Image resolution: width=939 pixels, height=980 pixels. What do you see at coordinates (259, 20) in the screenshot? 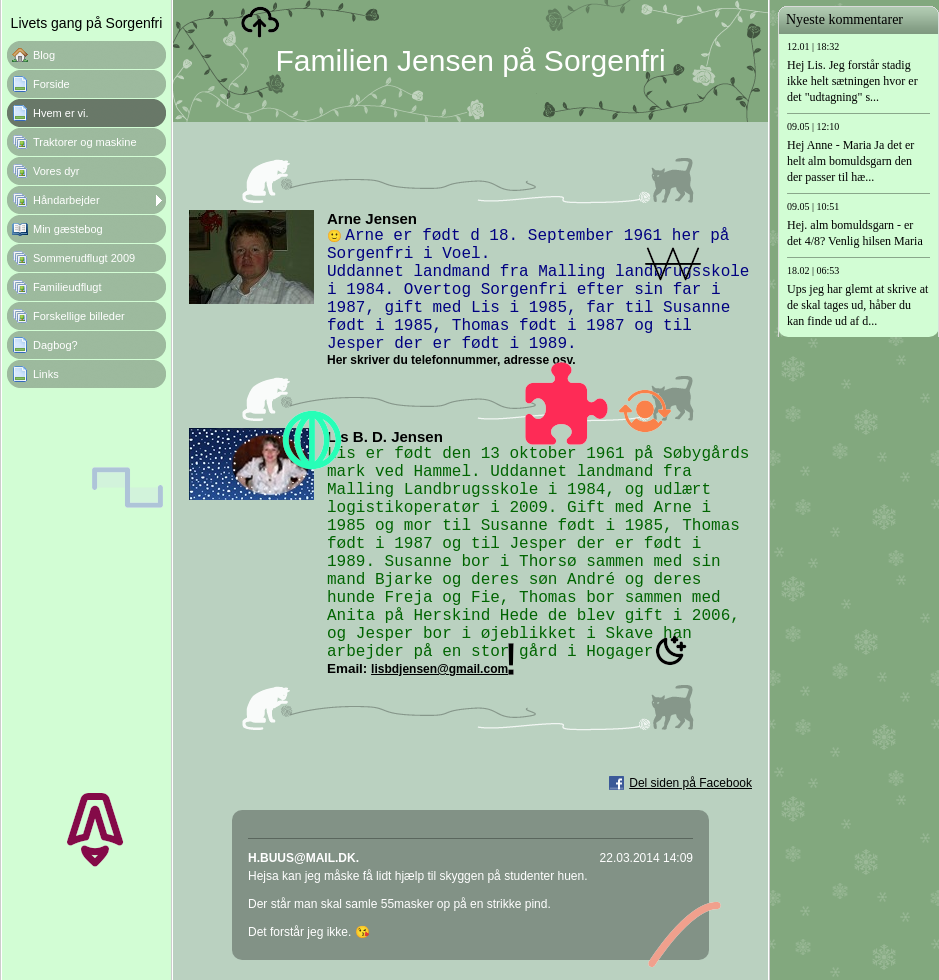
I see `upload file to cloud storage` at bounding box center [259, 20].